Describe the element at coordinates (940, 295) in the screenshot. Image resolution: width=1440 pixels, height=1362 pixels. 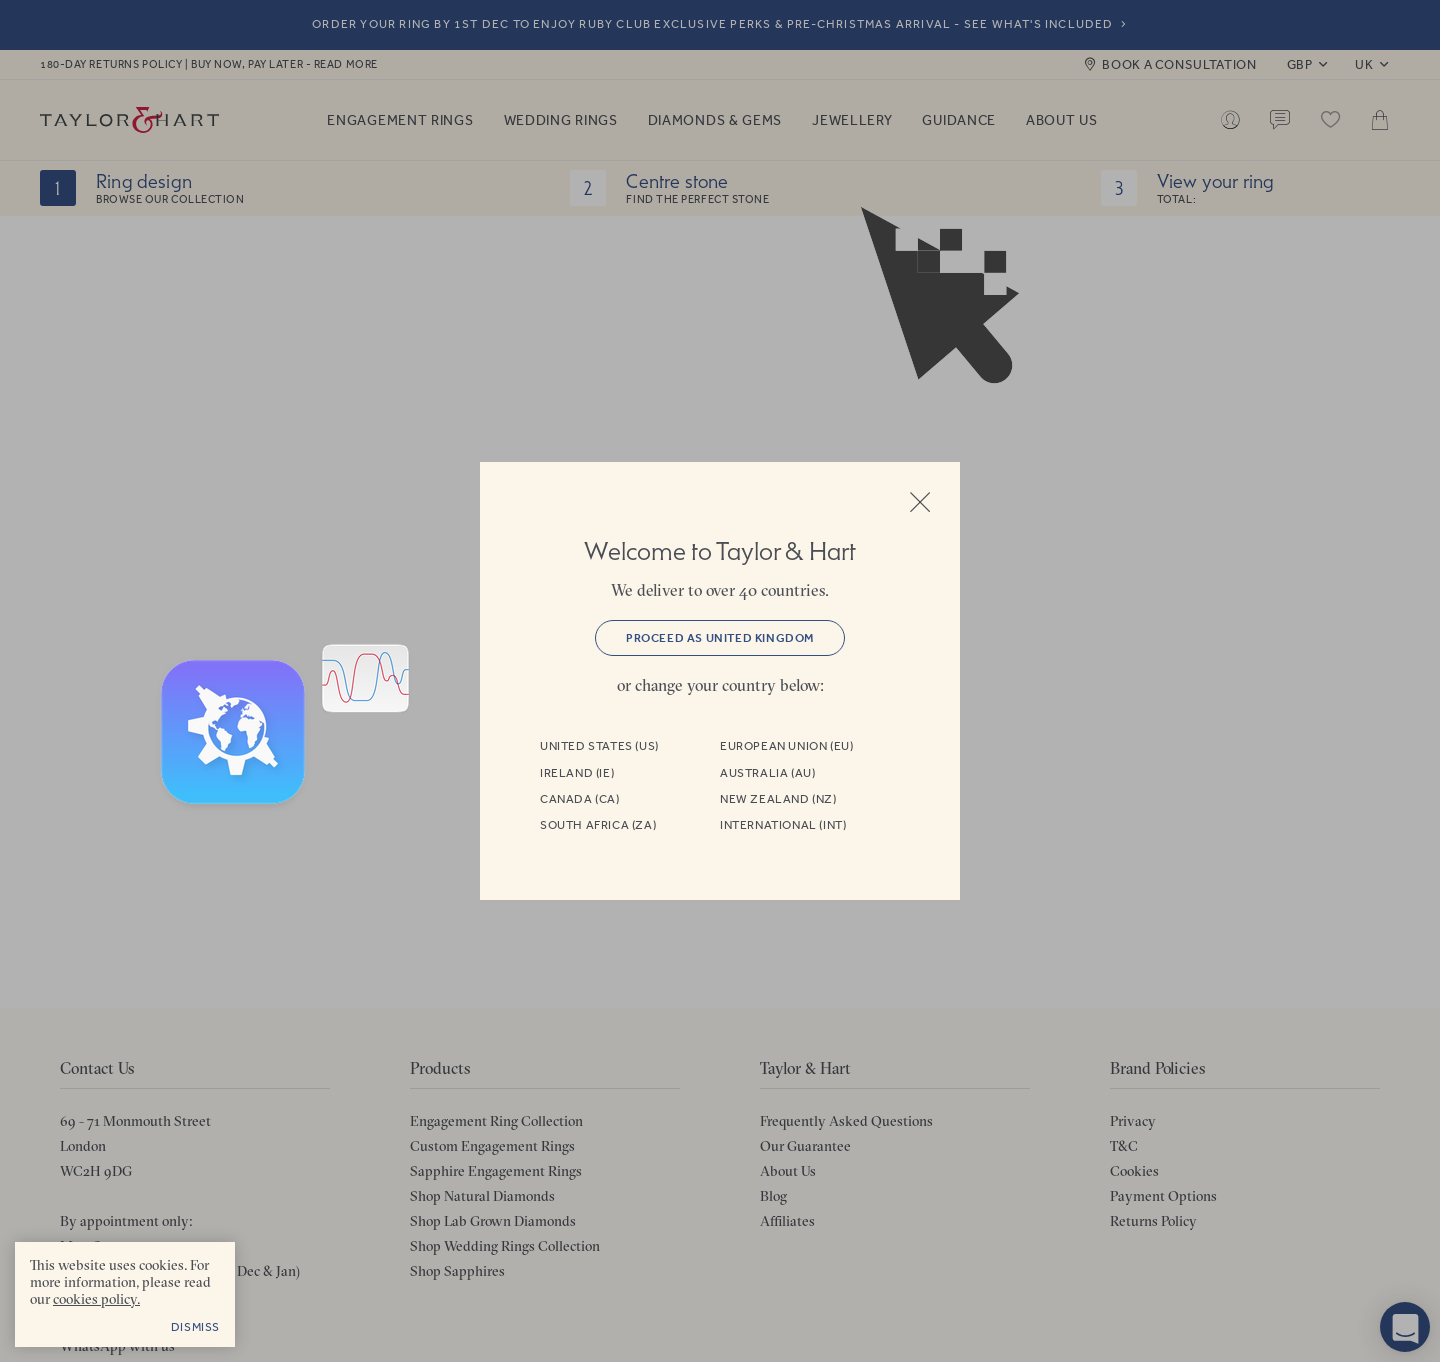
I see `access remote desktop connections` at that location.